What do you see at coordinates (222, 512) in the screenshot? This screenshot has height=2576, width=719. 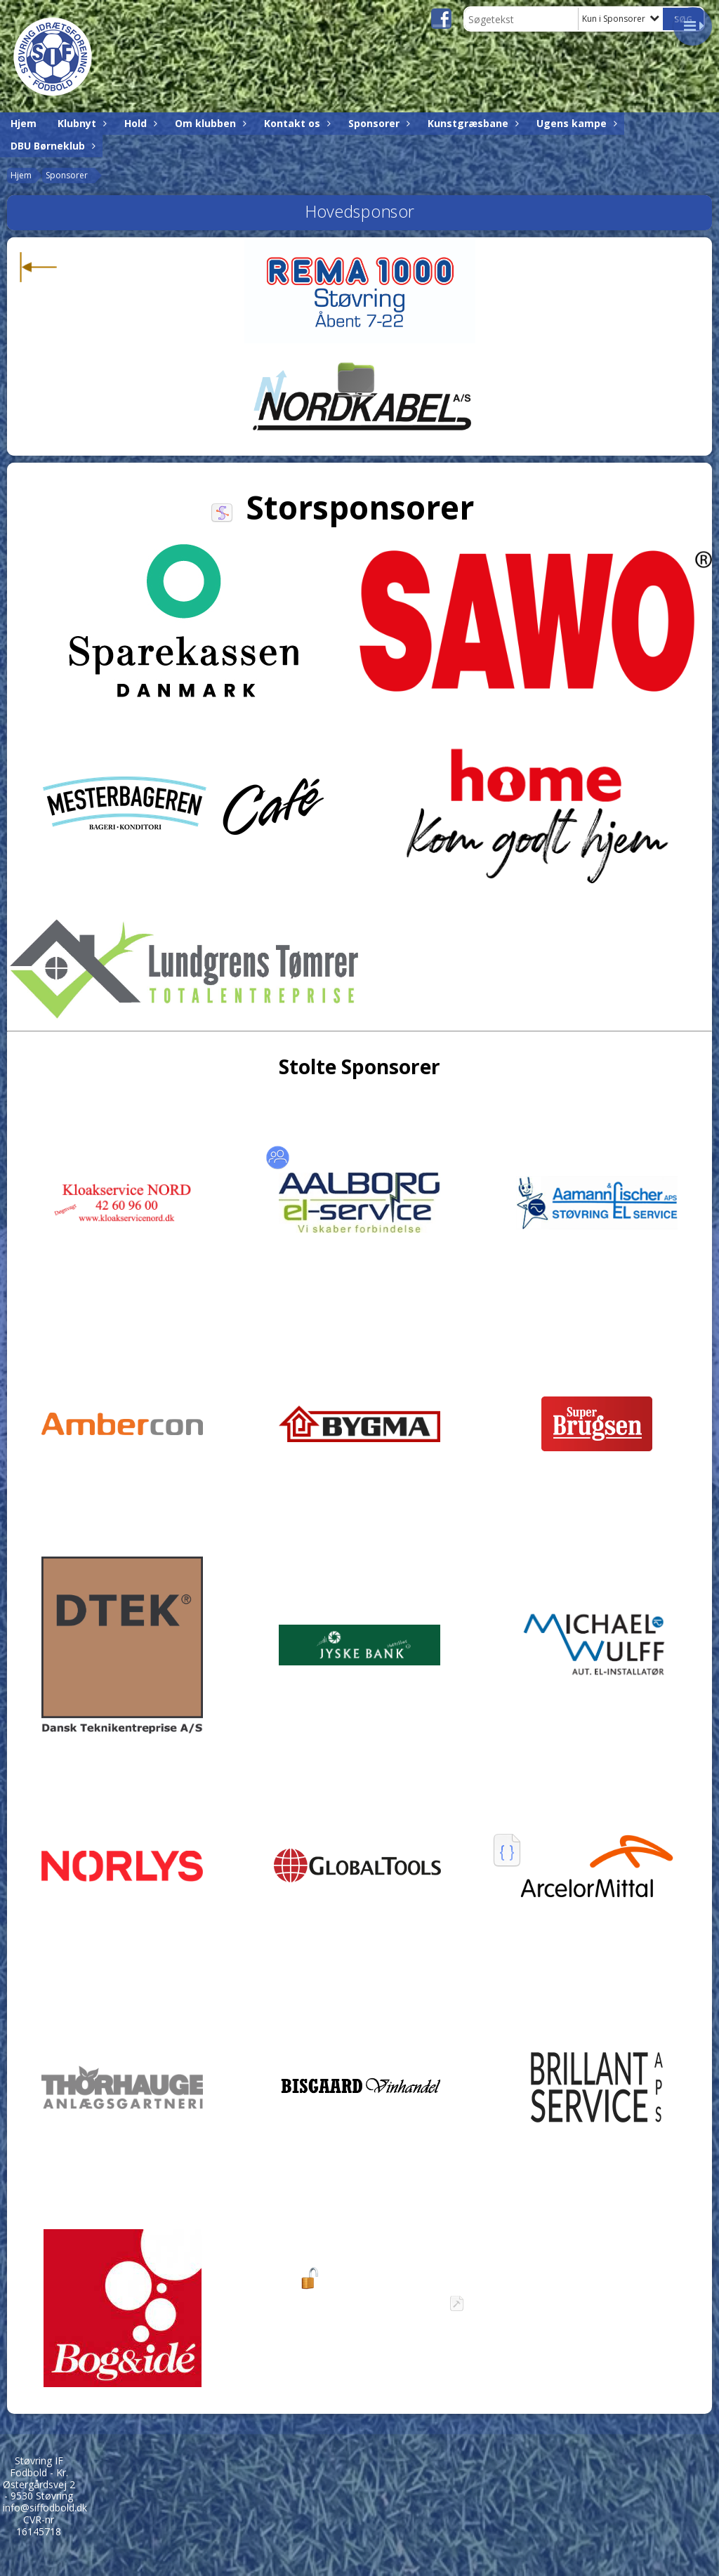 I see `compressed SVG image file` at bounding box center [222, 512].